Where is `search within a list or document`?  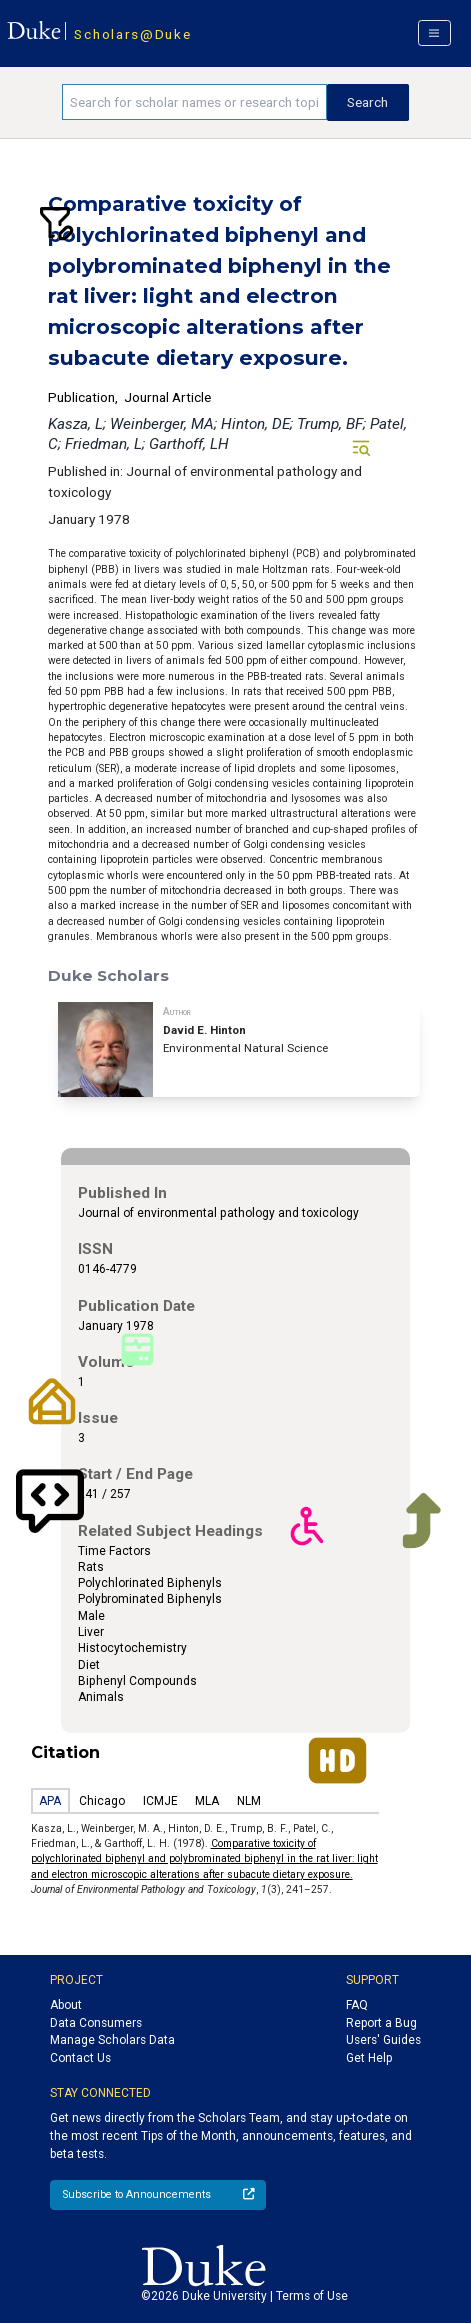
search within a list or document is located at coordinates (361, 447).